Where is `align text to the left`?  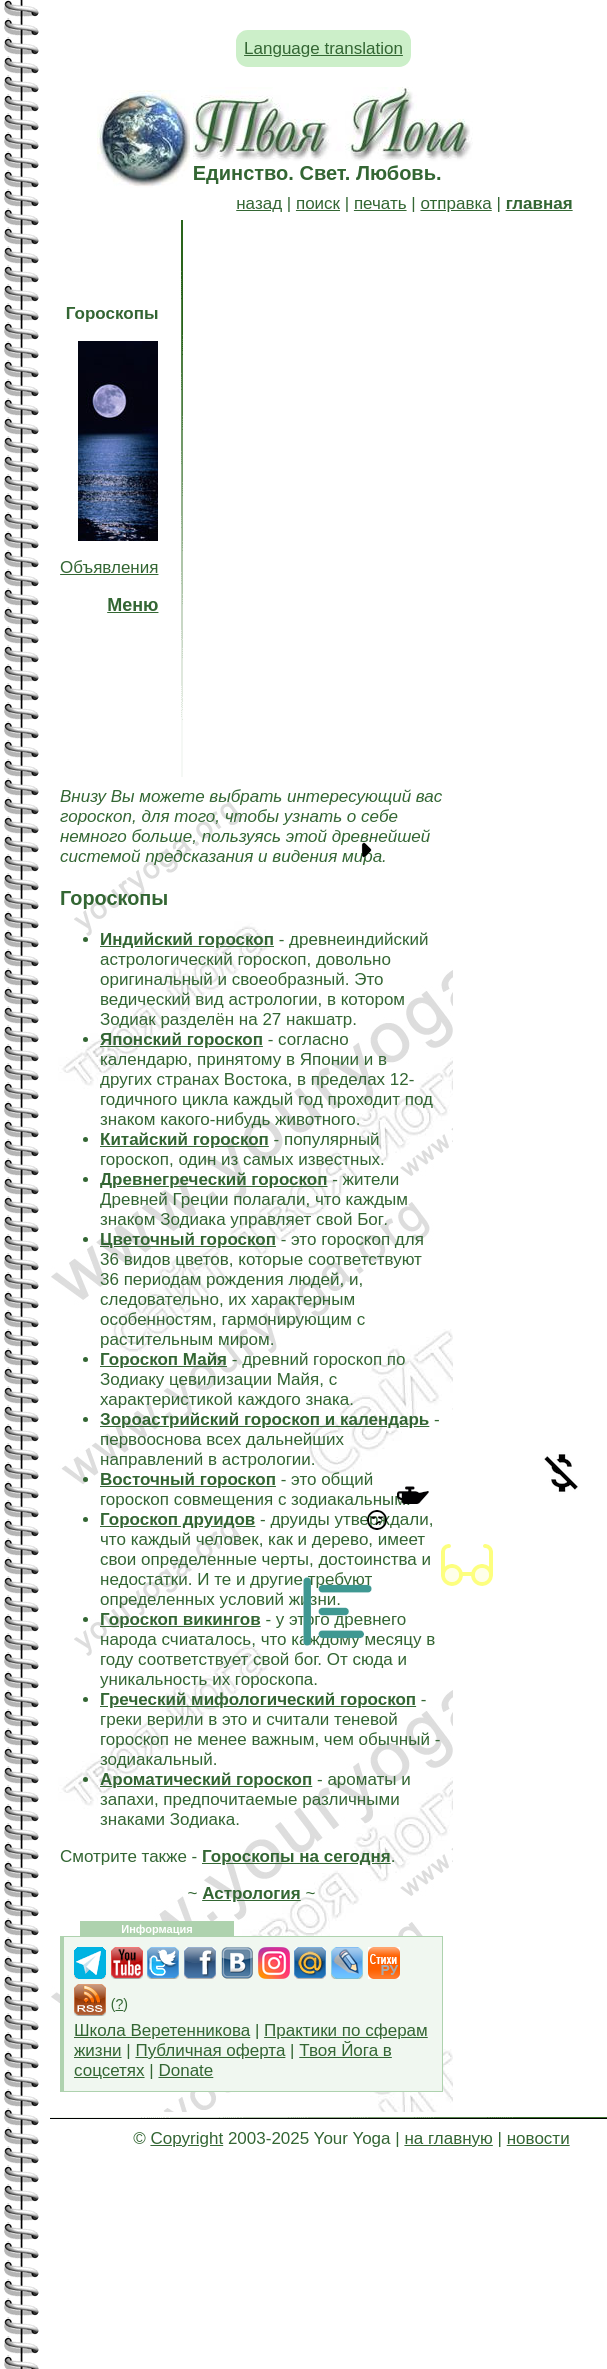 align text to the left is located at coordinates (337, 1611).